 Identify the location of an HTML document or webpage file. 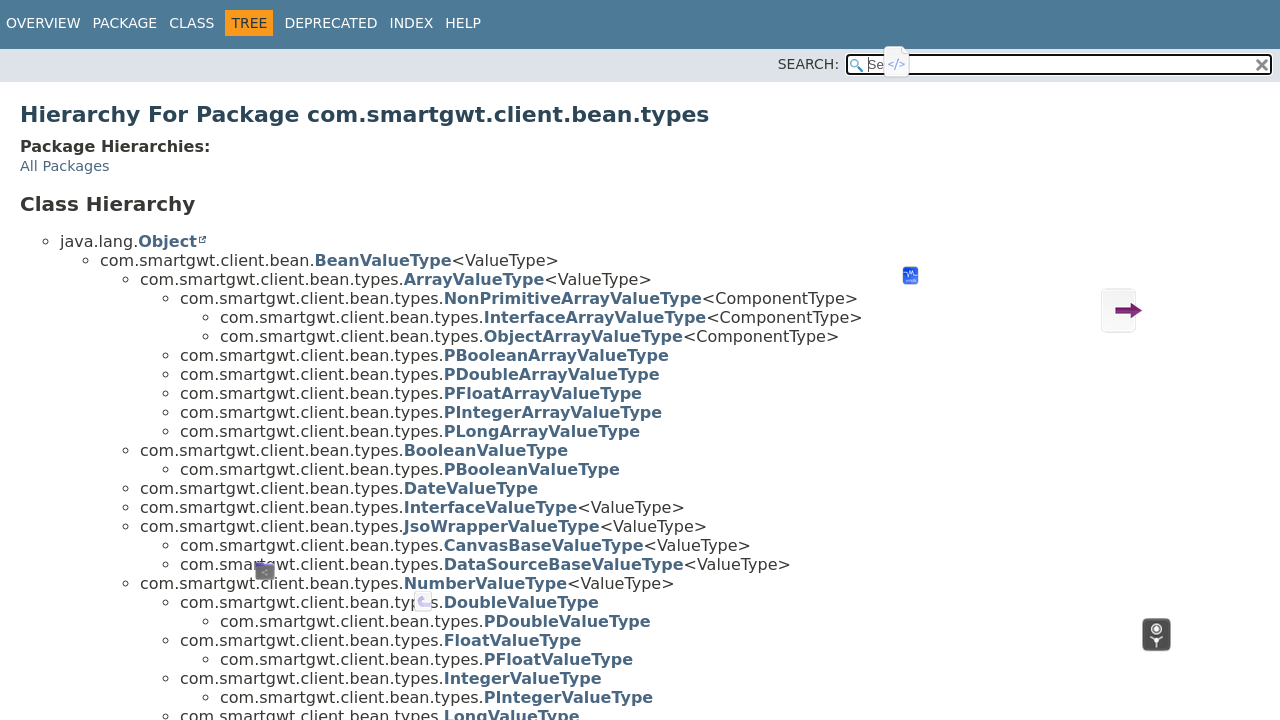
(896, 61).